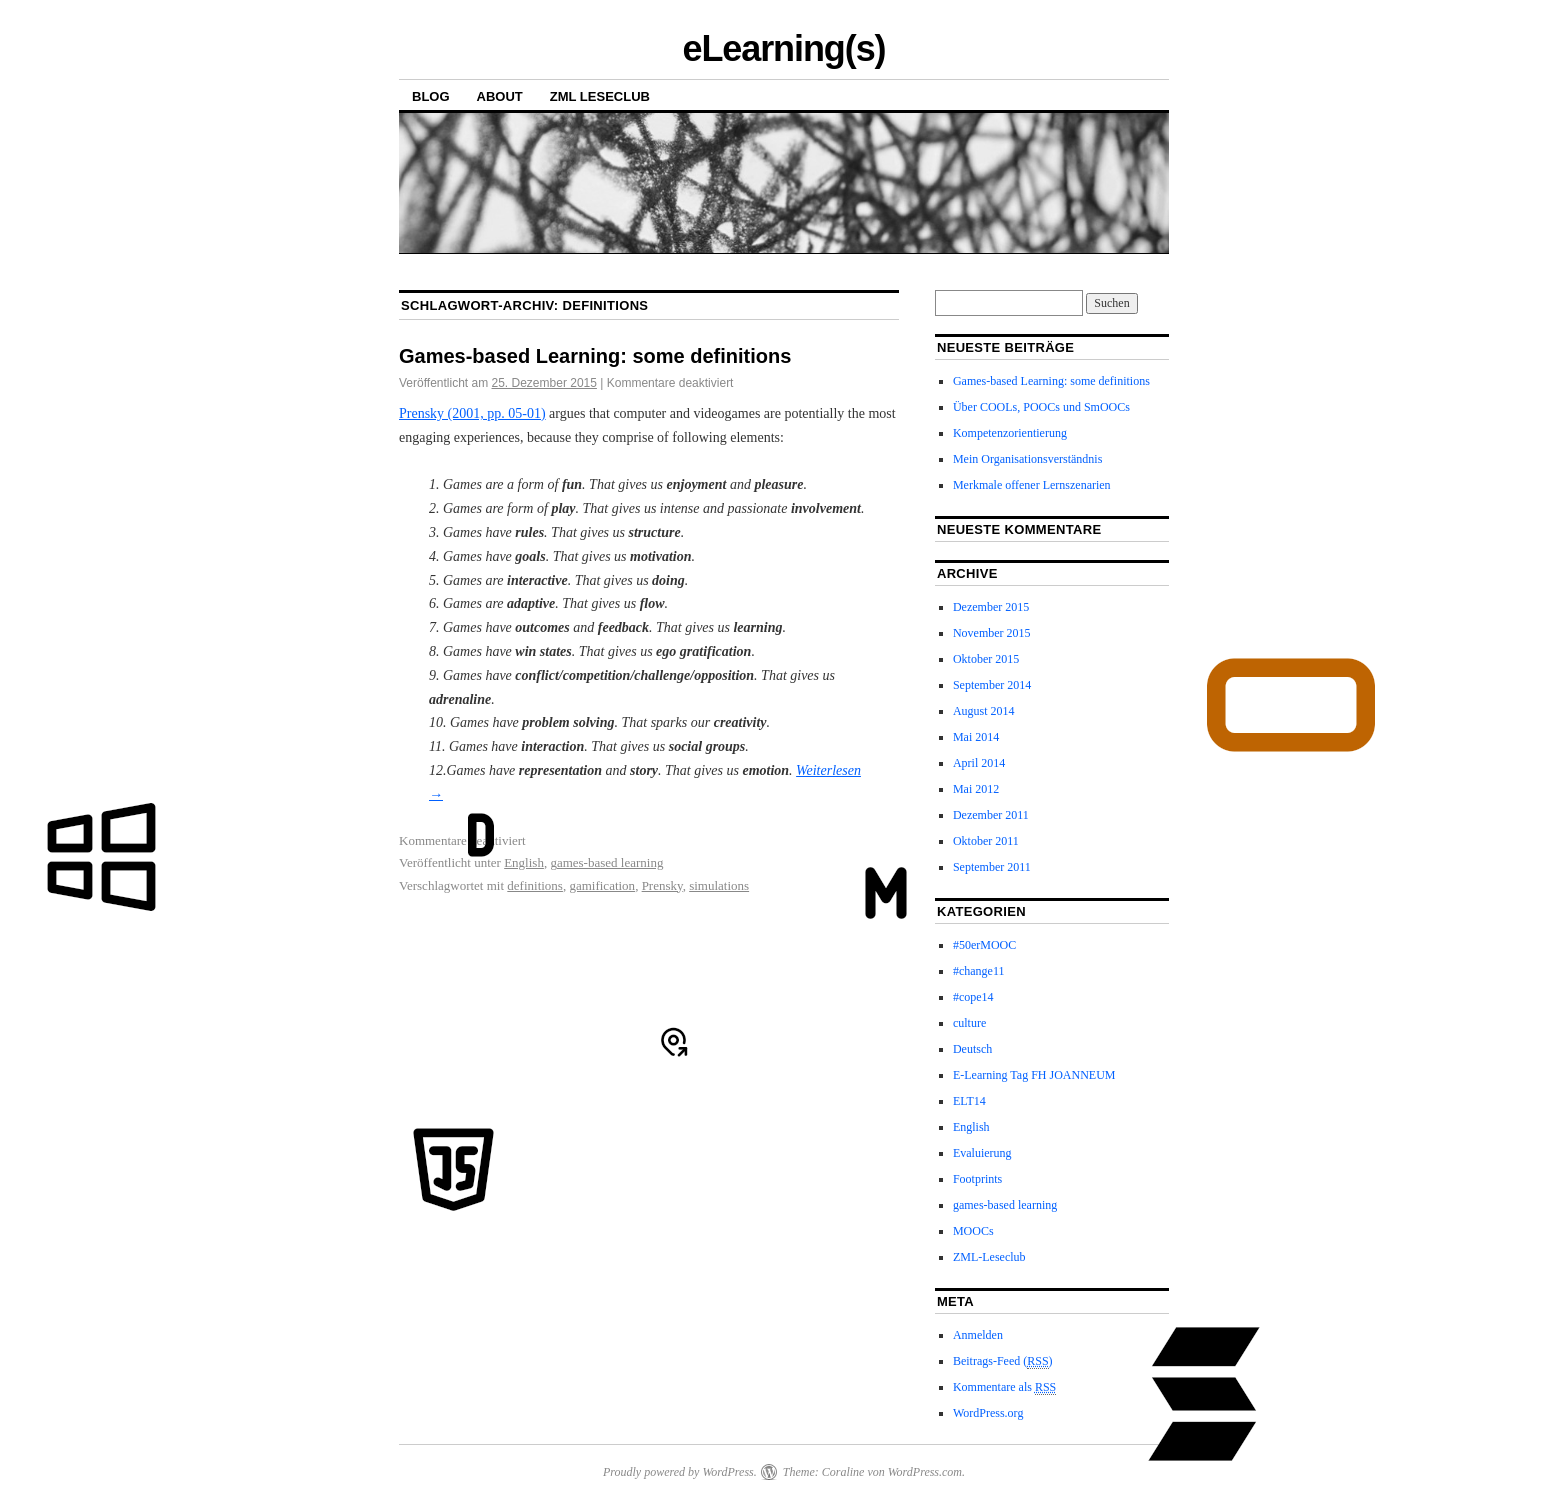 The width and height of the screenshot is (1568, 1504). Describe the element at coordinates (886, 893) in the screenshot. I see `indicates medium size option` at that location.